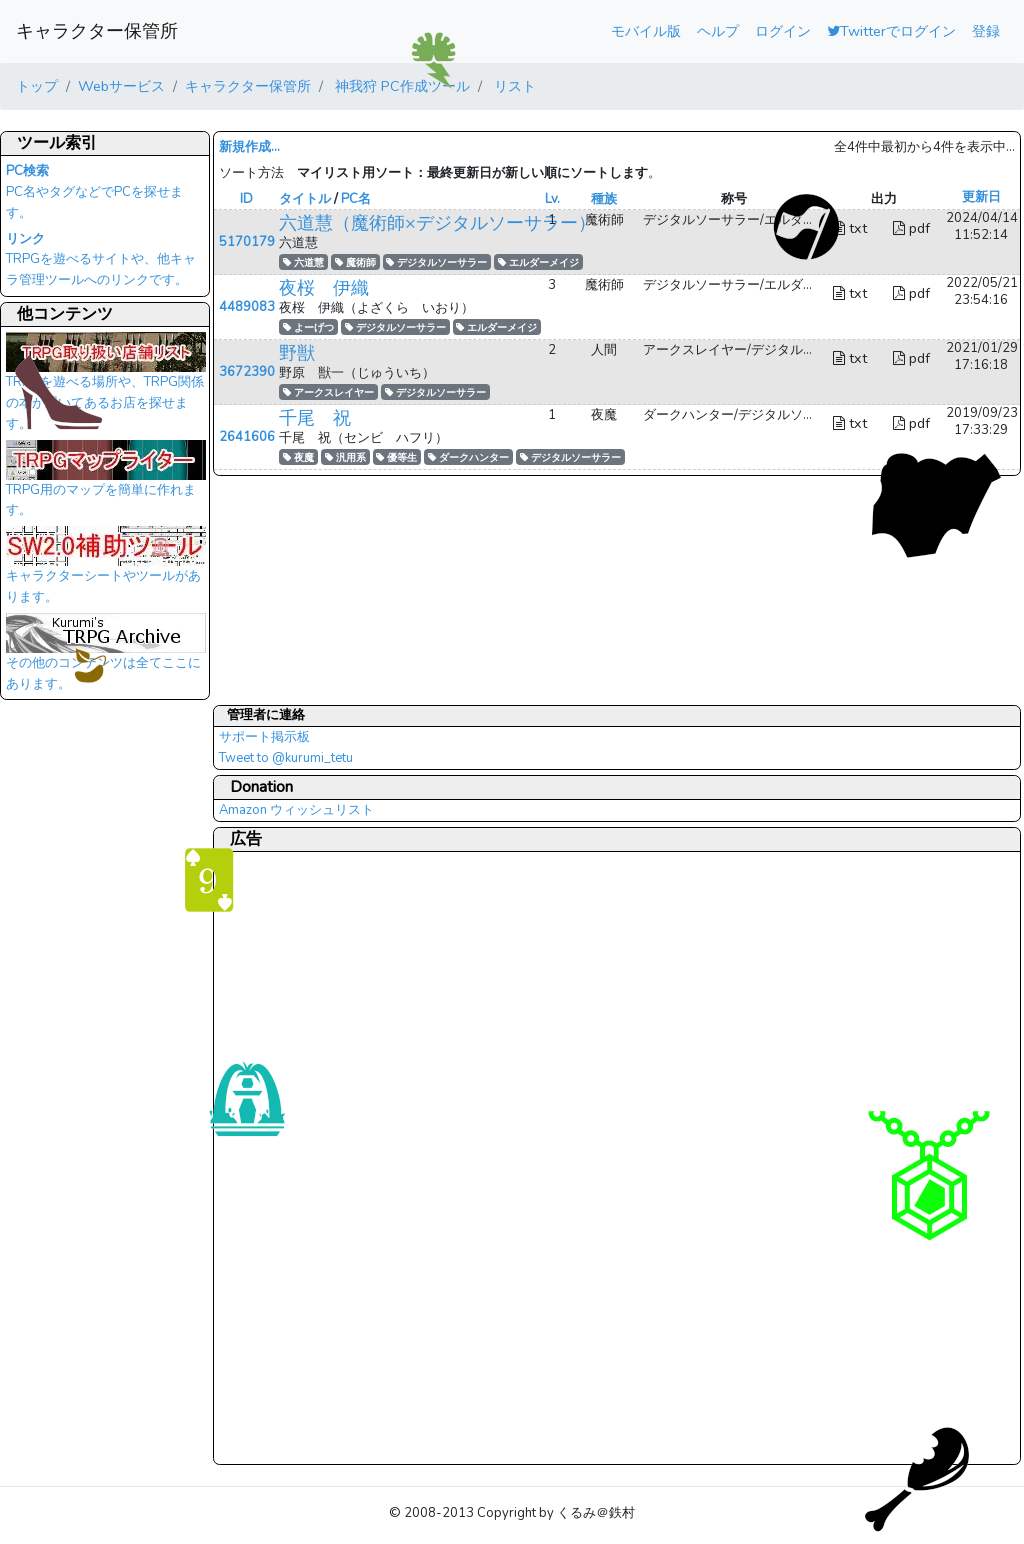  What do you see at coordinates (247, 1099) in the screenshot?
I see `locate nearby water fountains or drinking water` at bounding box center [247, 1099].